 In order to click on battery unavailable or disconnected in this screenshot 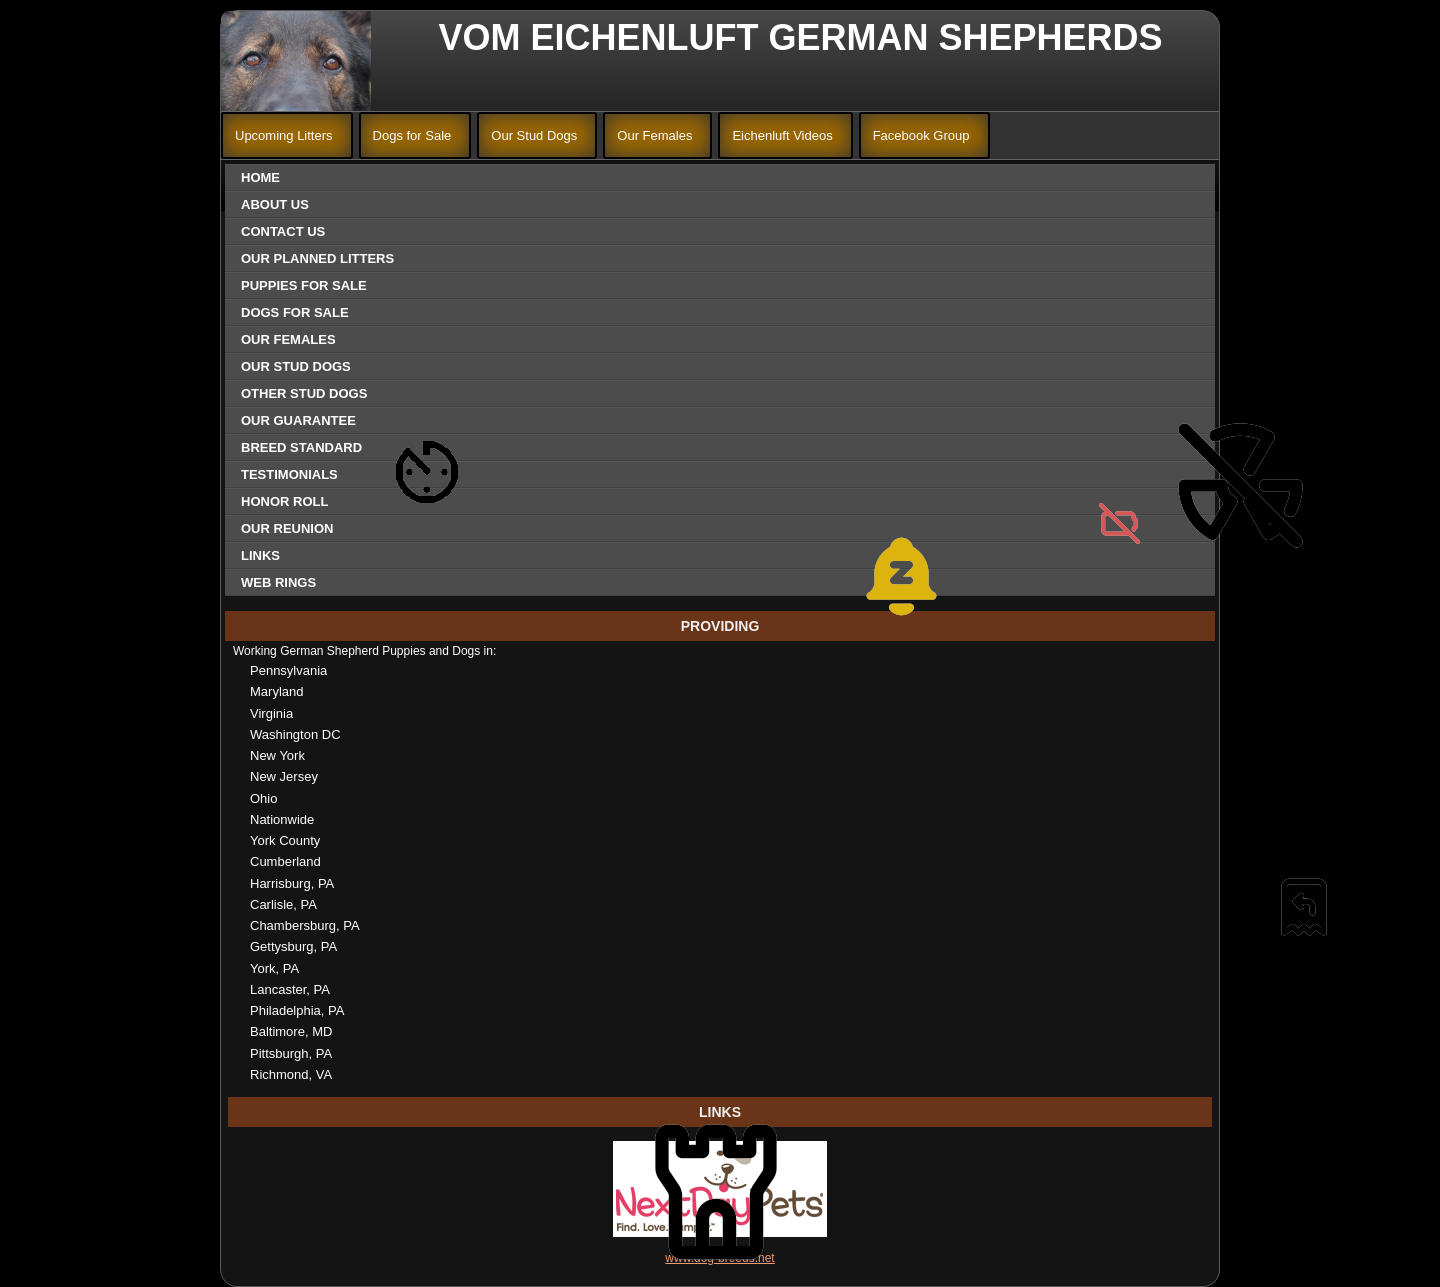, I will do `click(1119, 523)`.